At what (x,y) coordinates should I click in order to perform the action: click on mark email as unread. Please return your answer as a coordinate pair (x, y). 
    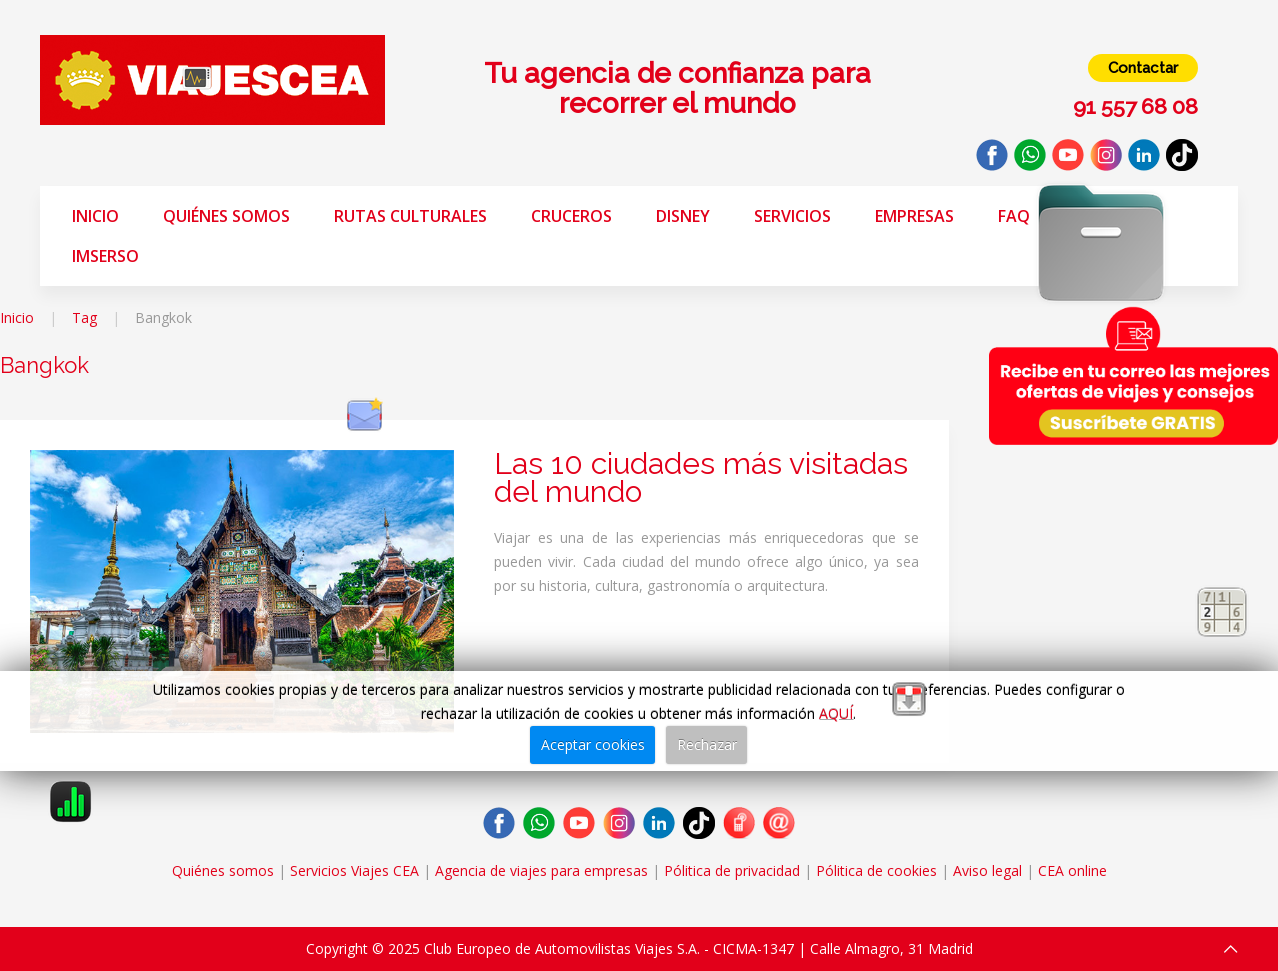
    Looking at the image, I should click on (364, 415).